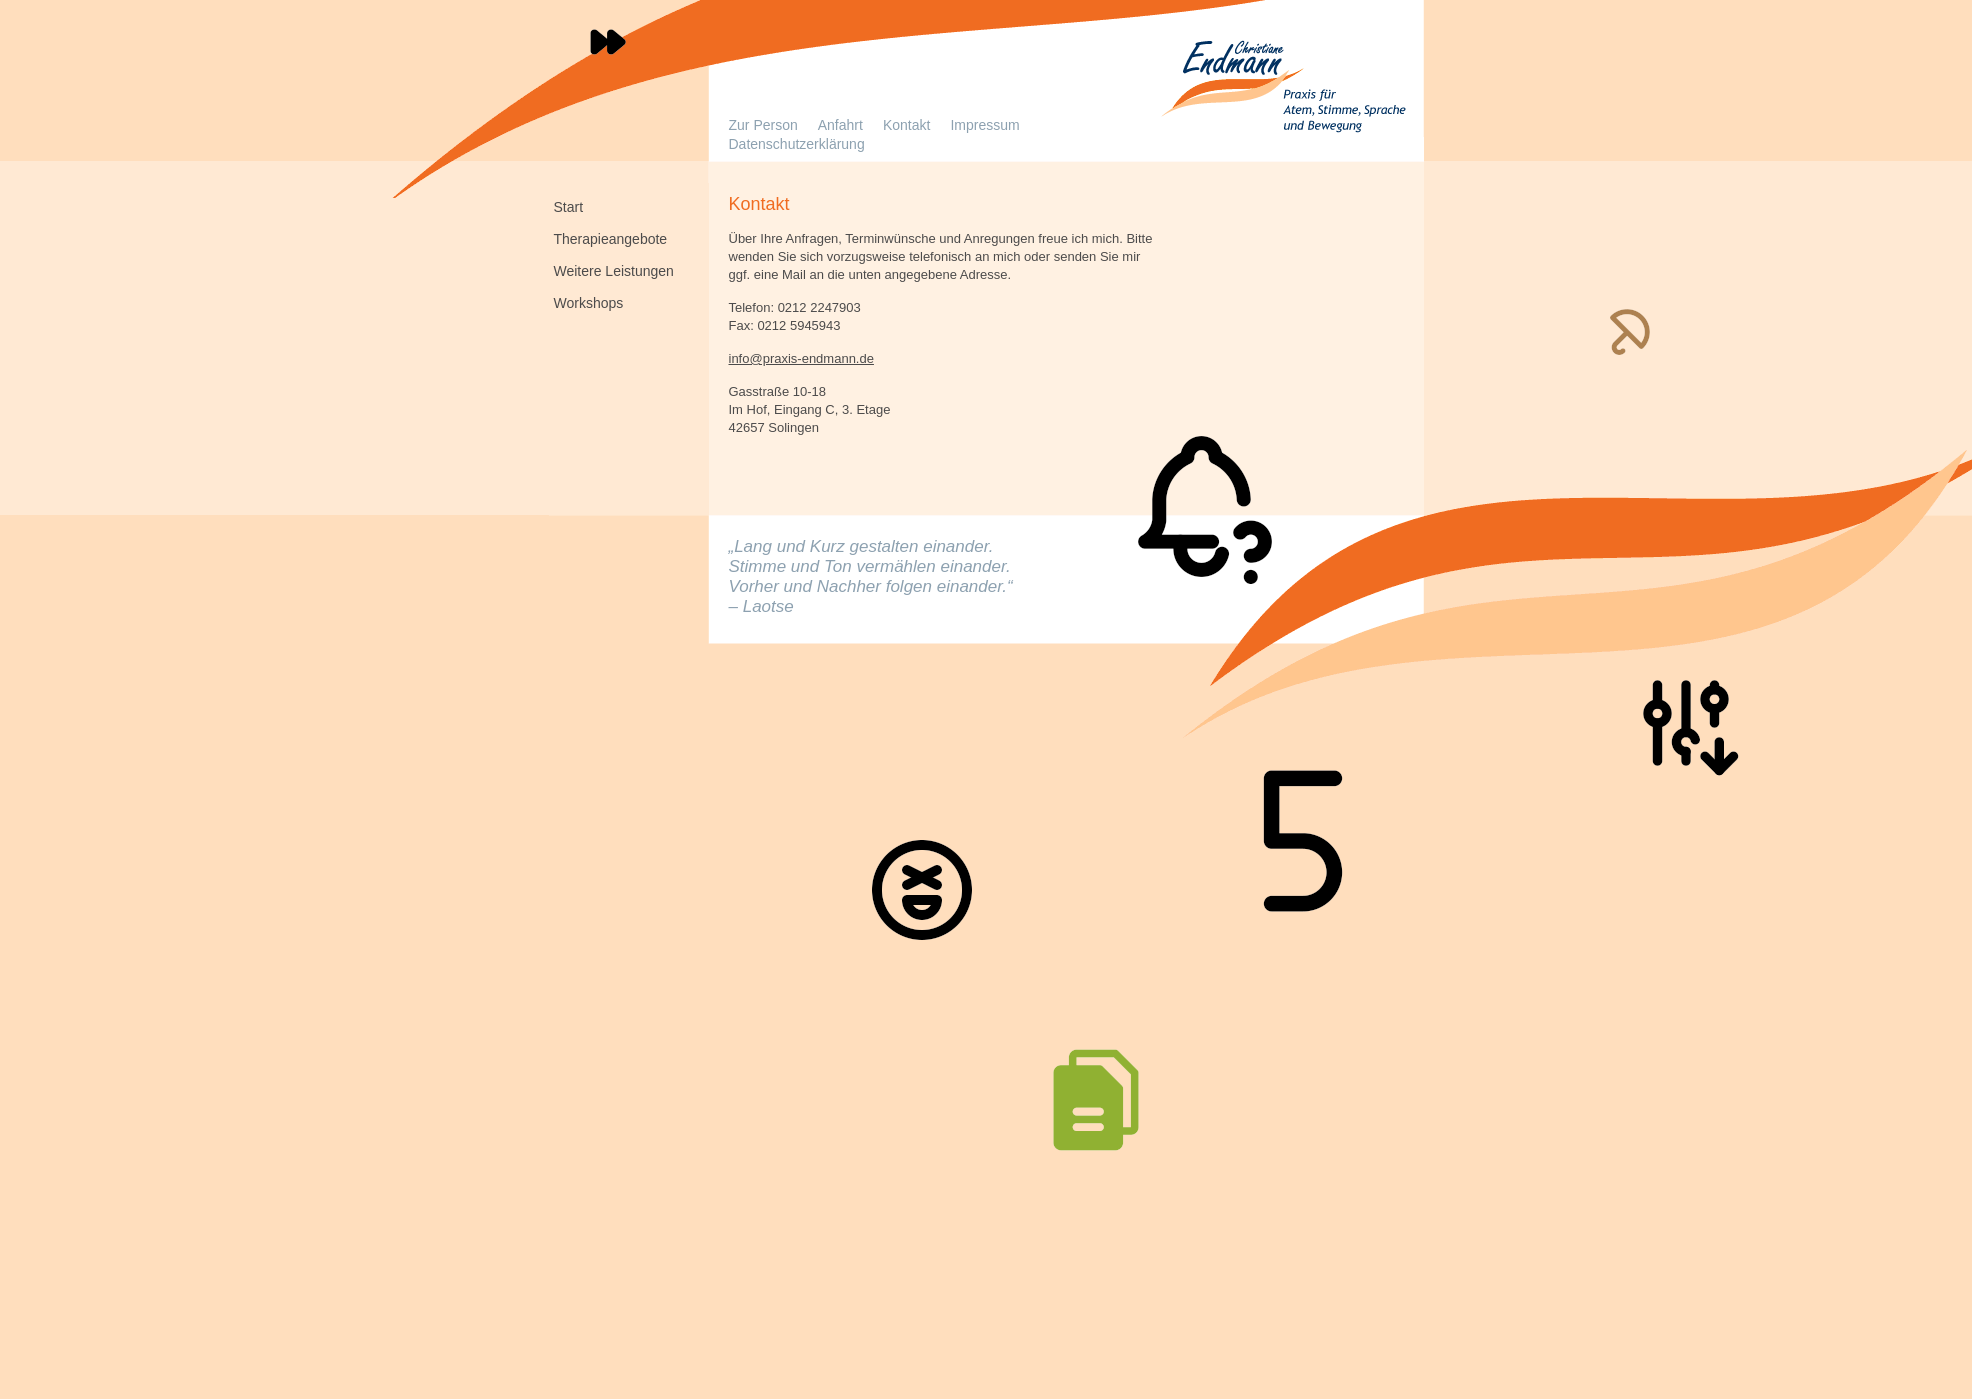 The width and height of the screenshot is (1972, 1399). I want to click on indicates step 5 in a multi-step process, so click(1303, 841).